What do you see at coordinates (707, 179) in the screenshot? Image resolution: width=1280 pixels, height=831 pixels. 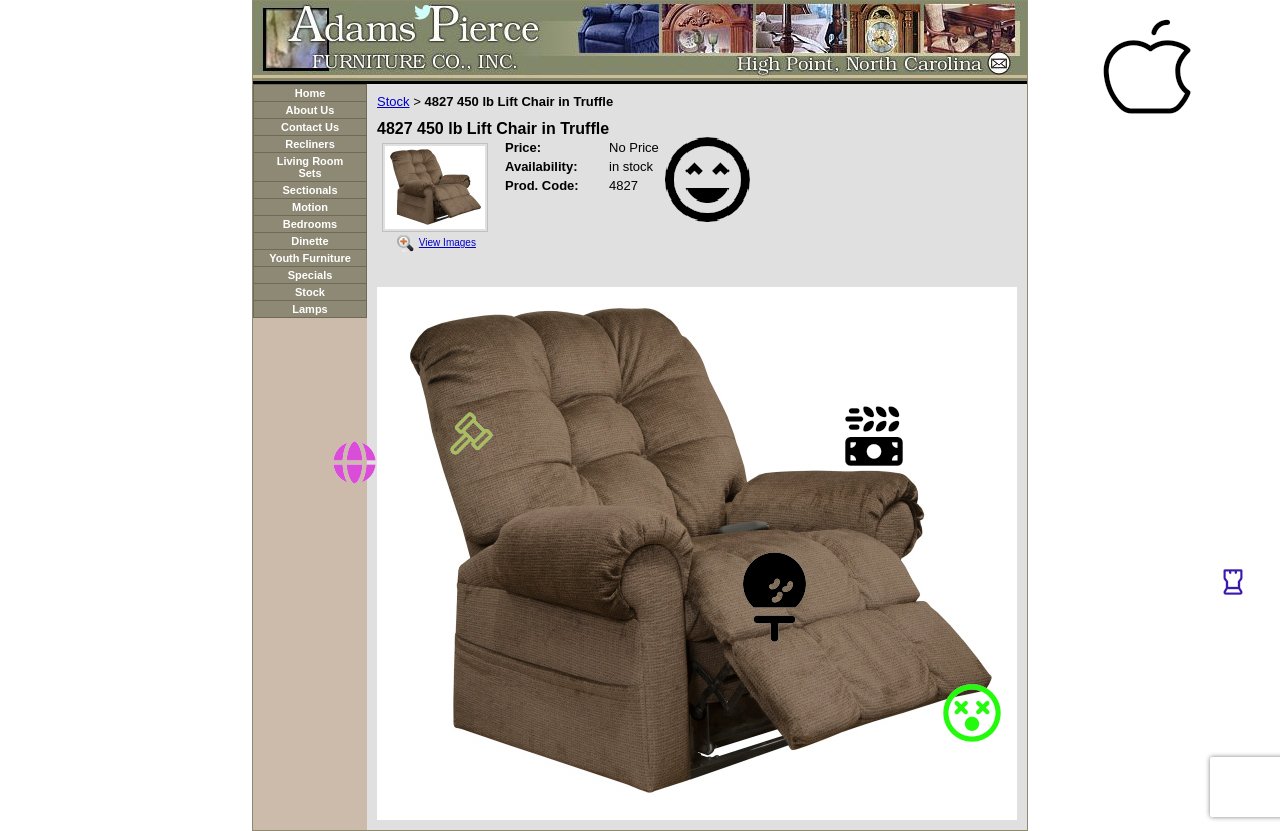 I see `rate your experience as very satisfied` at bounding box center [707, 179].